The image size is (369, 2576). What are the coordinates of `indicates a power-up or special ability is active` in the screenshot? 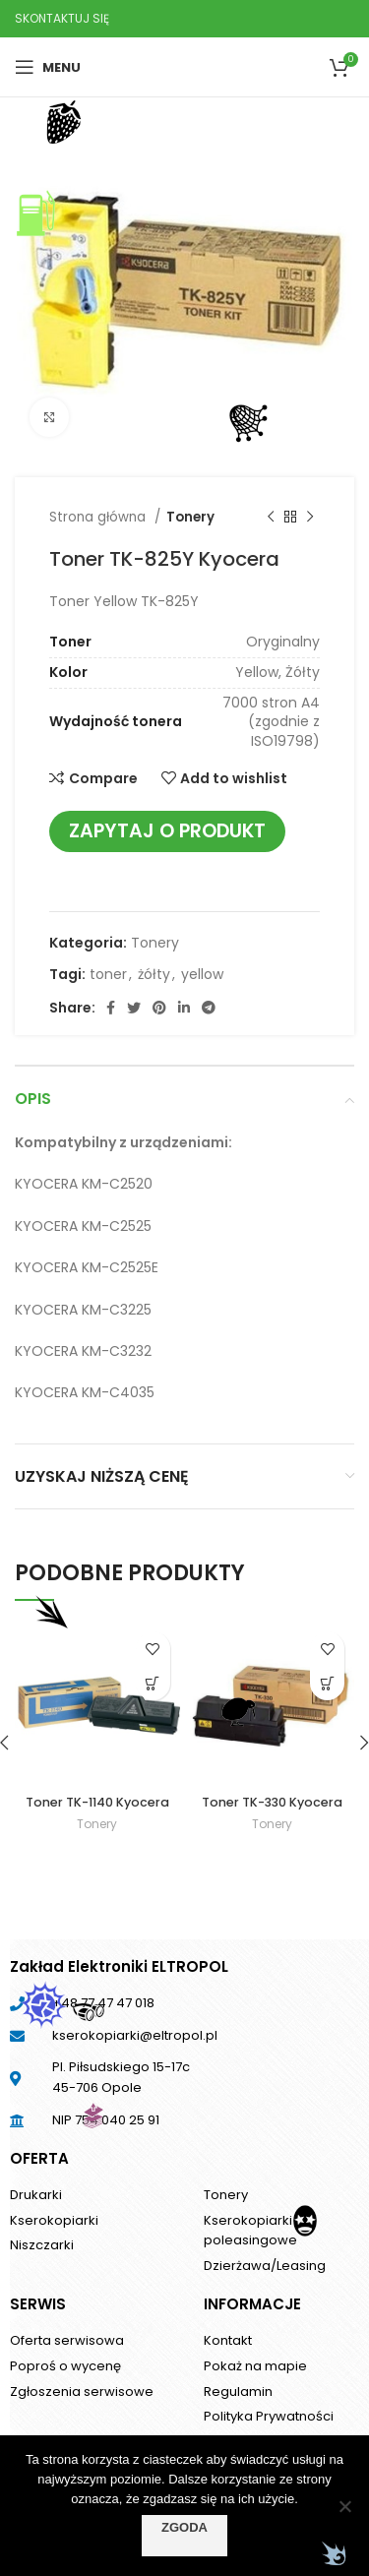 It's located at (43, 2004).